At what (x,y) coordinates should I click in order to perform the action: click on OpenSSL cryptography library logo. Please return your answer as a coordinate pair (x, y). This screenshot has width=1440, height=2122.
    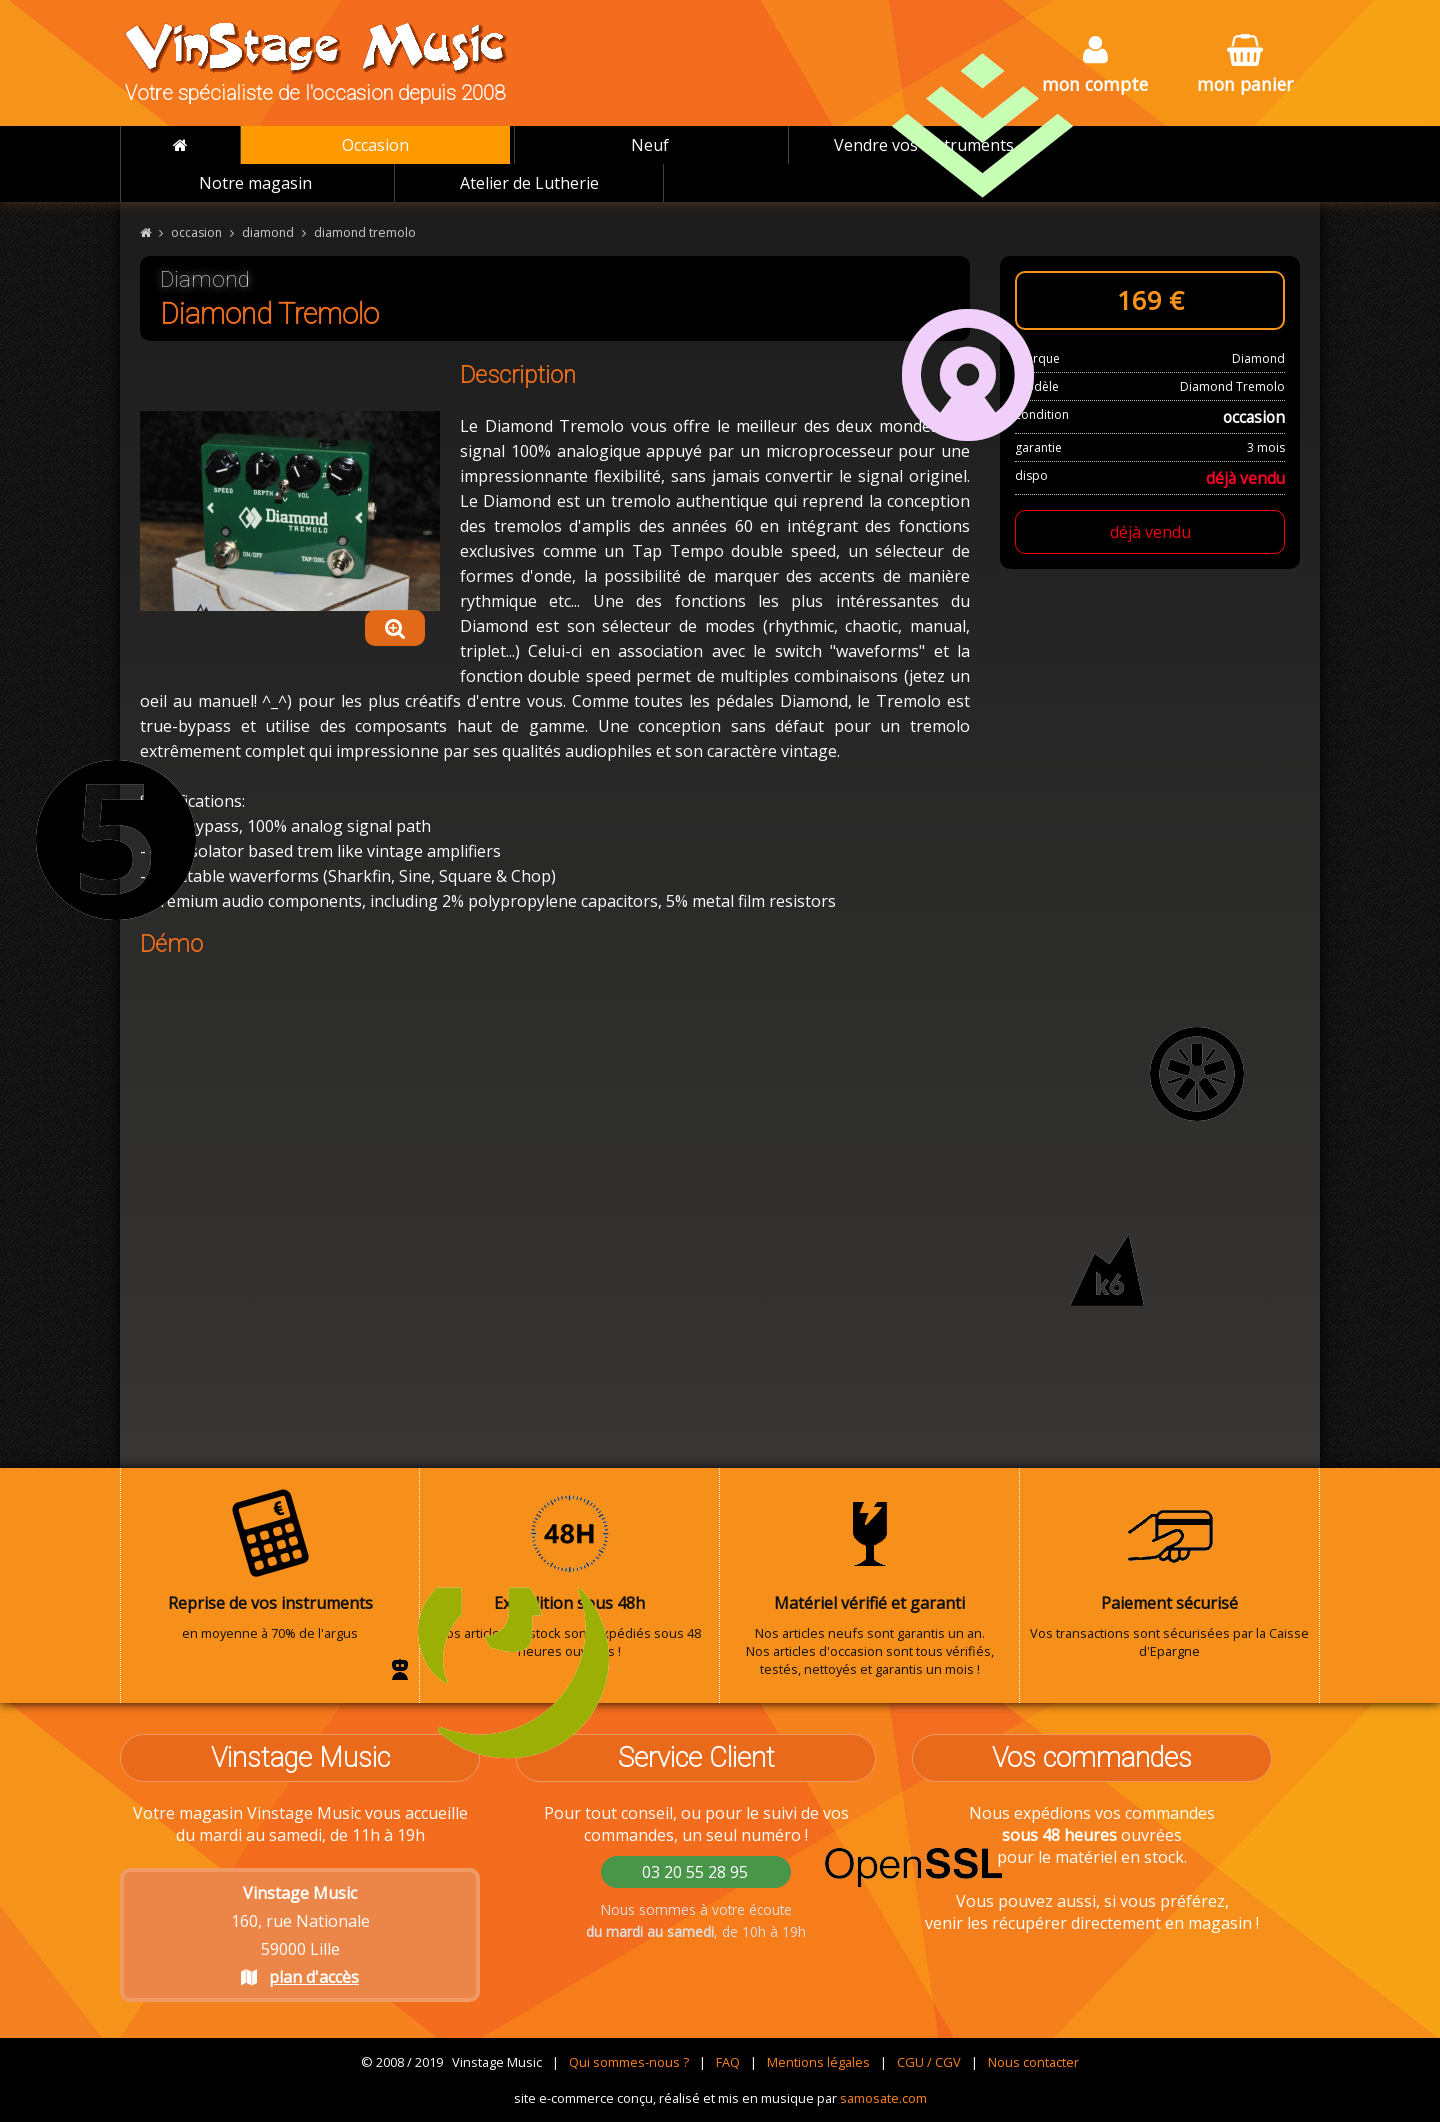
    Looking at the image, I should click on (913, 1867).